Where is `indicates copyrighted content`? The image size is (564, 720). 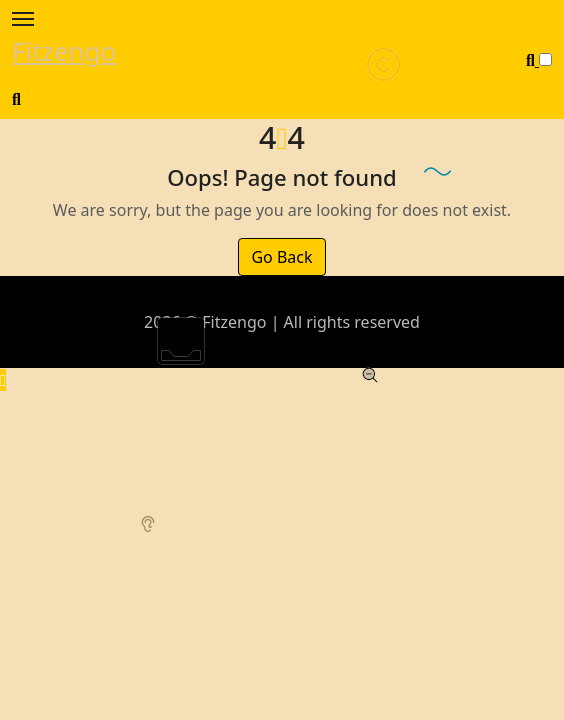 indicates copyrighted content is located at coordinates (383, 64).